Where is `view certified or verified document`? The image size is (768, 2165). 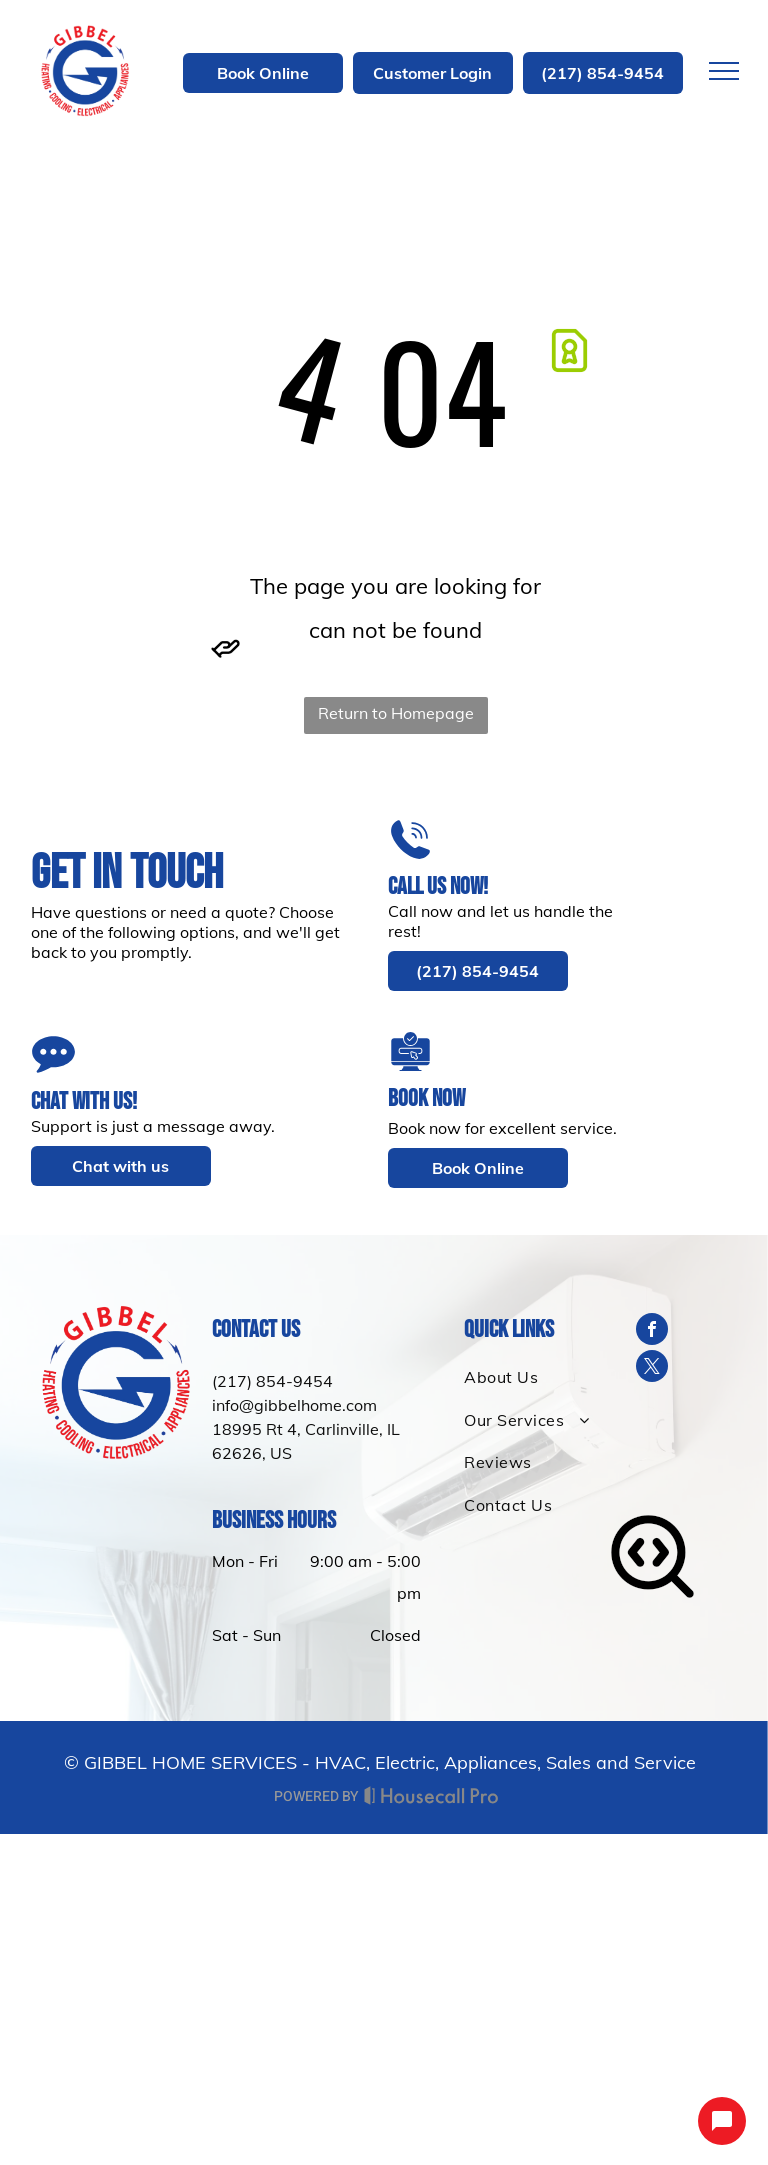 view certified or verified document is located at coordinates (569, 350).